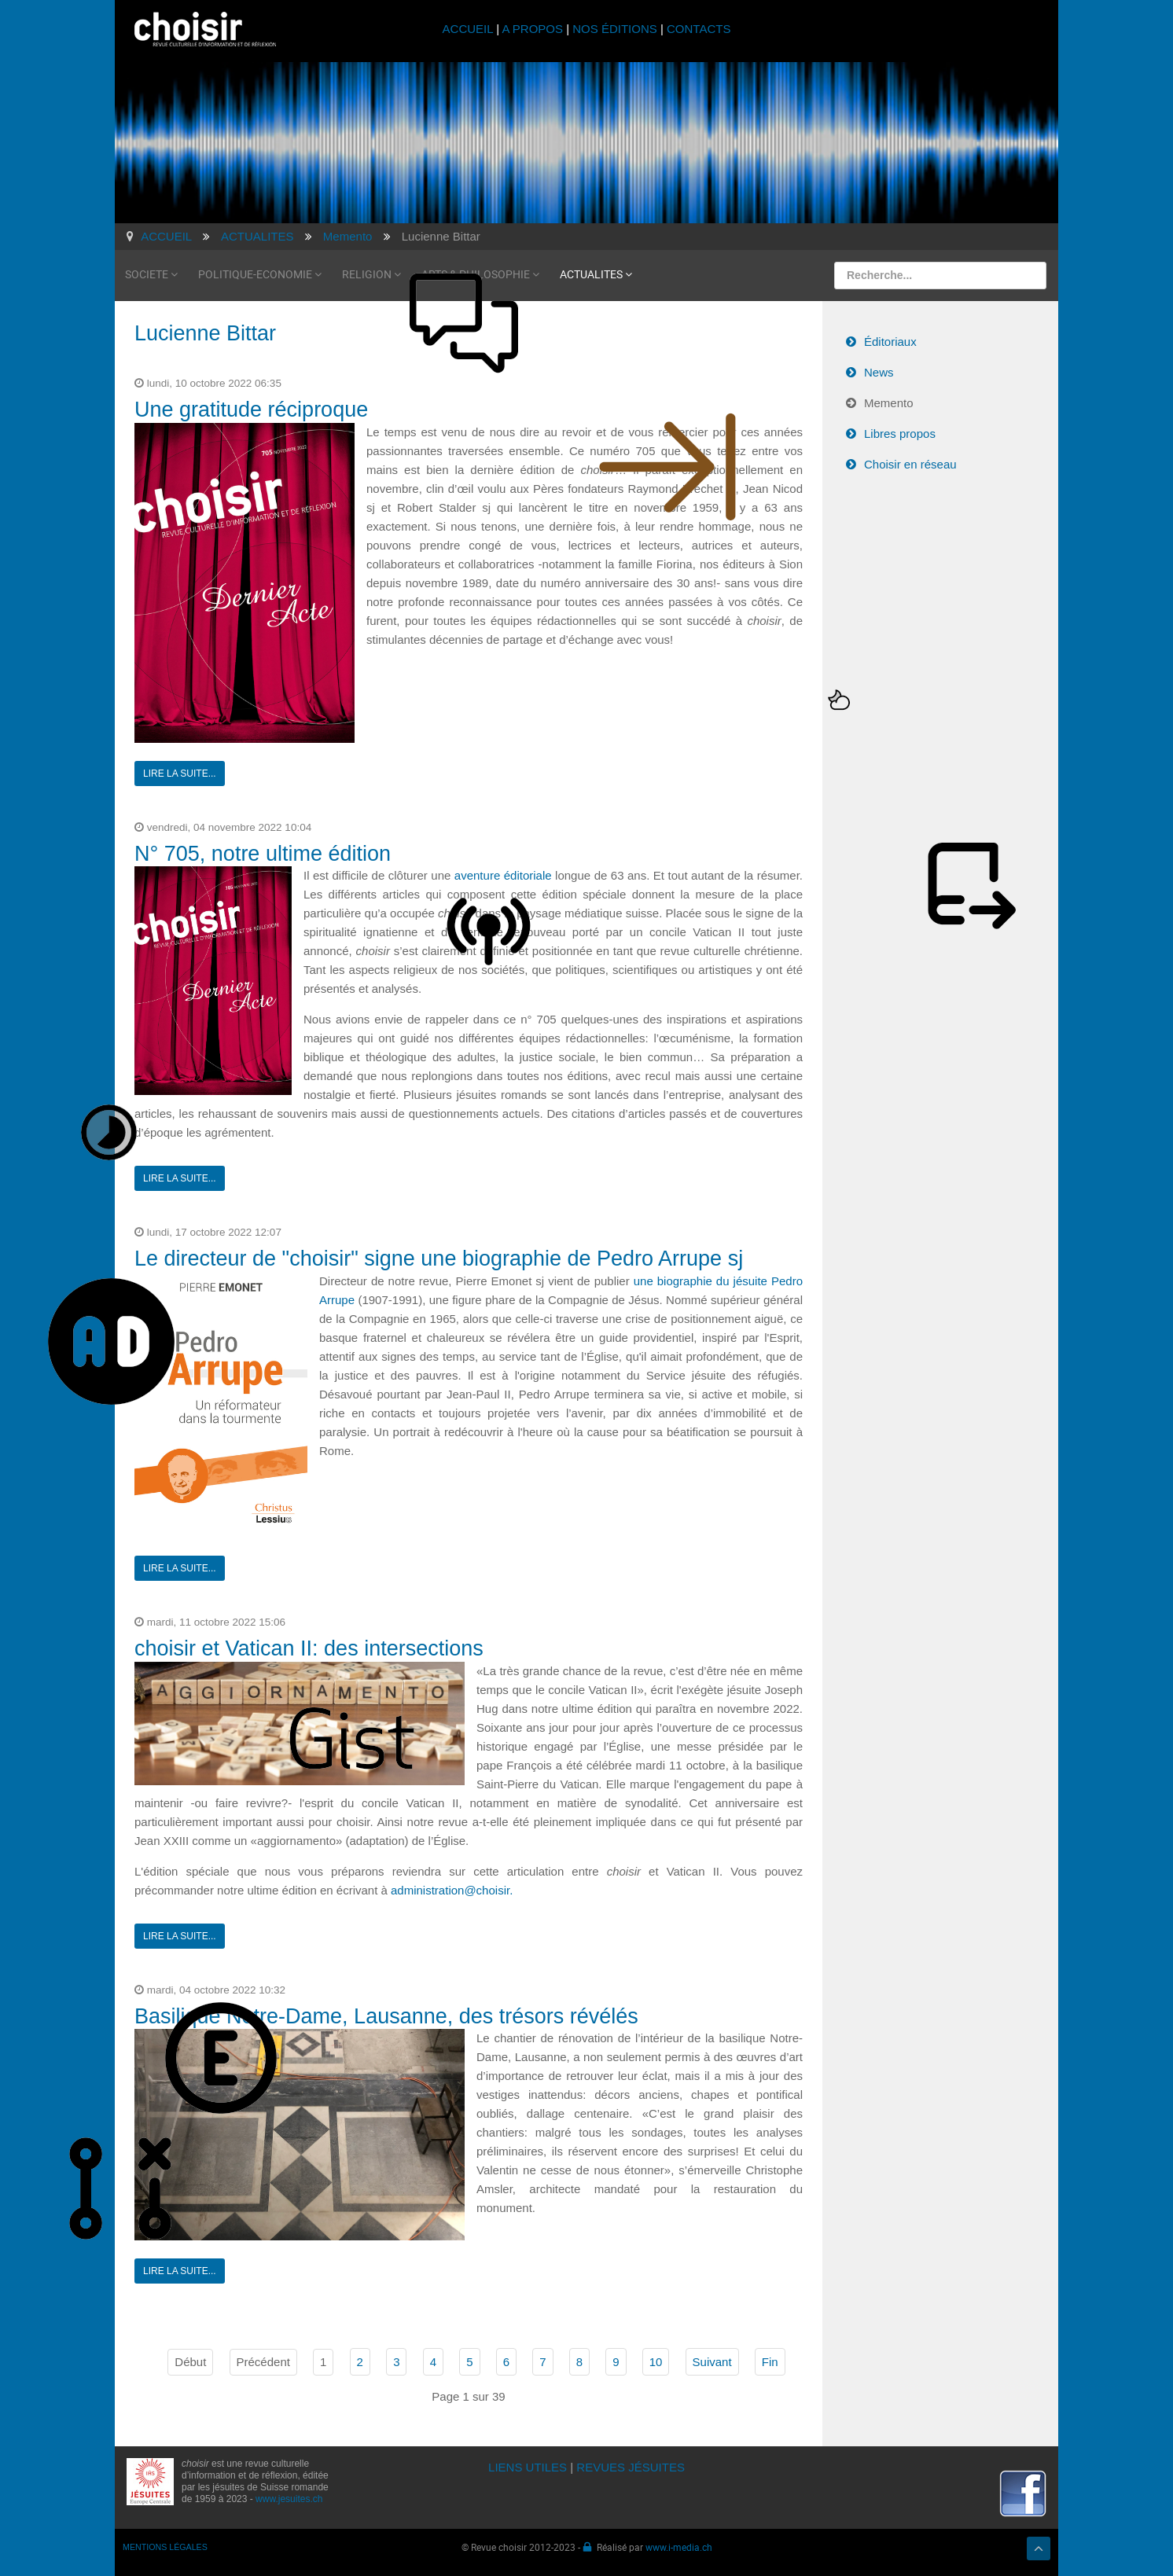 The width and height of the screenshot is (1173, 2576). What do you see at coordinates (488, 929) in the screenshot?
I see `access radio or audio streaming` at bounding box center [488, 929].